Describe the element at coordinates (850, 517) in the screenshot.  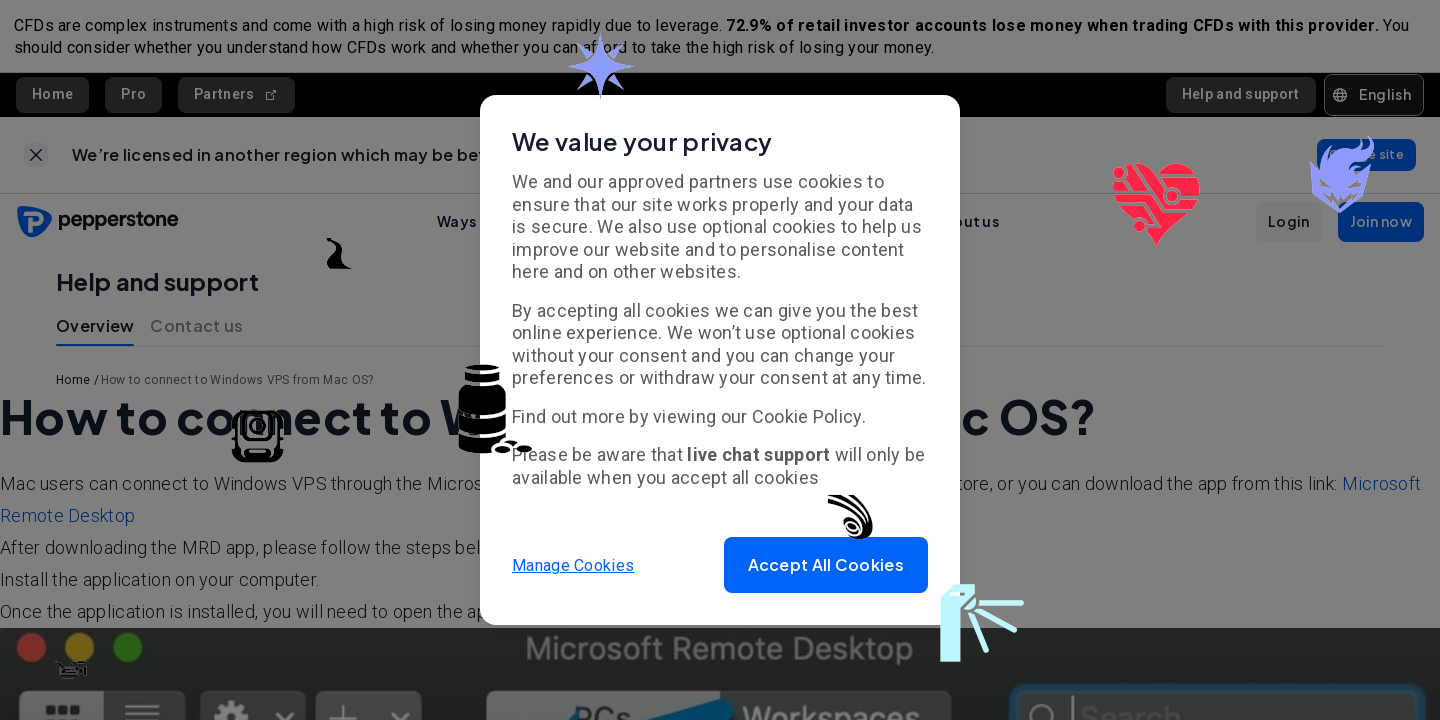
I see `indicates loading or processing in progress` at that location.